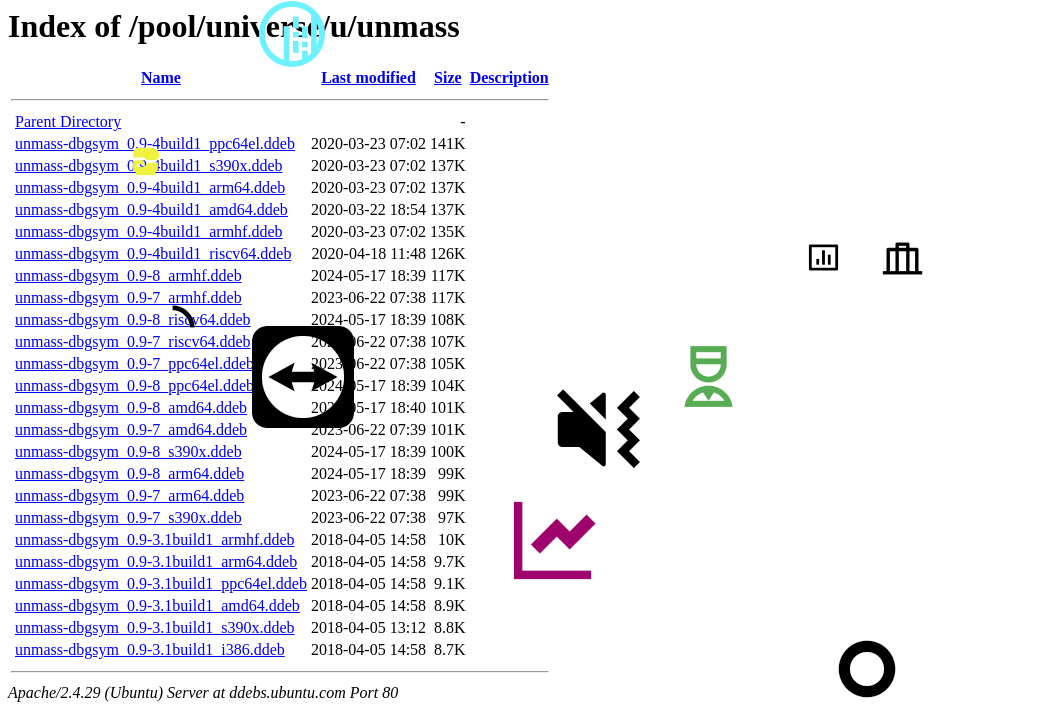 The width and height of the screenshot is (1037, 720). Describe the element at coordinates (303, 377) in the screenshot. I see `launch teamviewer remote desktop application` at that location.